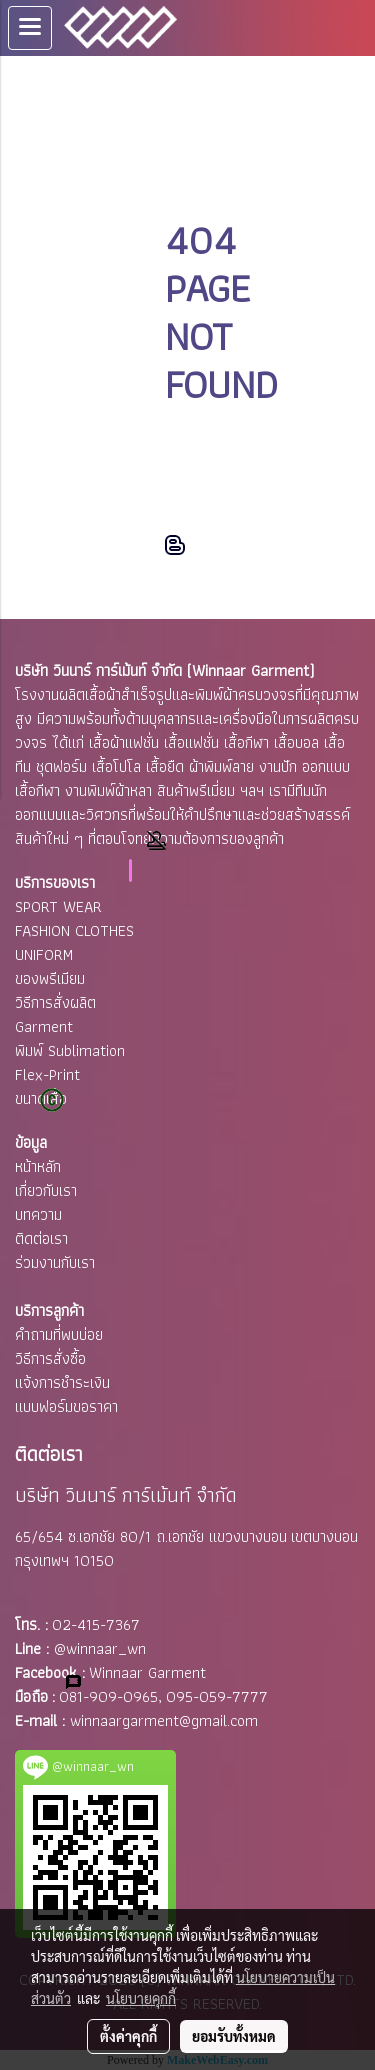  Describe the element at coordinates (130, 870) in the screenshot. I see `indicates a count of one` at that location.